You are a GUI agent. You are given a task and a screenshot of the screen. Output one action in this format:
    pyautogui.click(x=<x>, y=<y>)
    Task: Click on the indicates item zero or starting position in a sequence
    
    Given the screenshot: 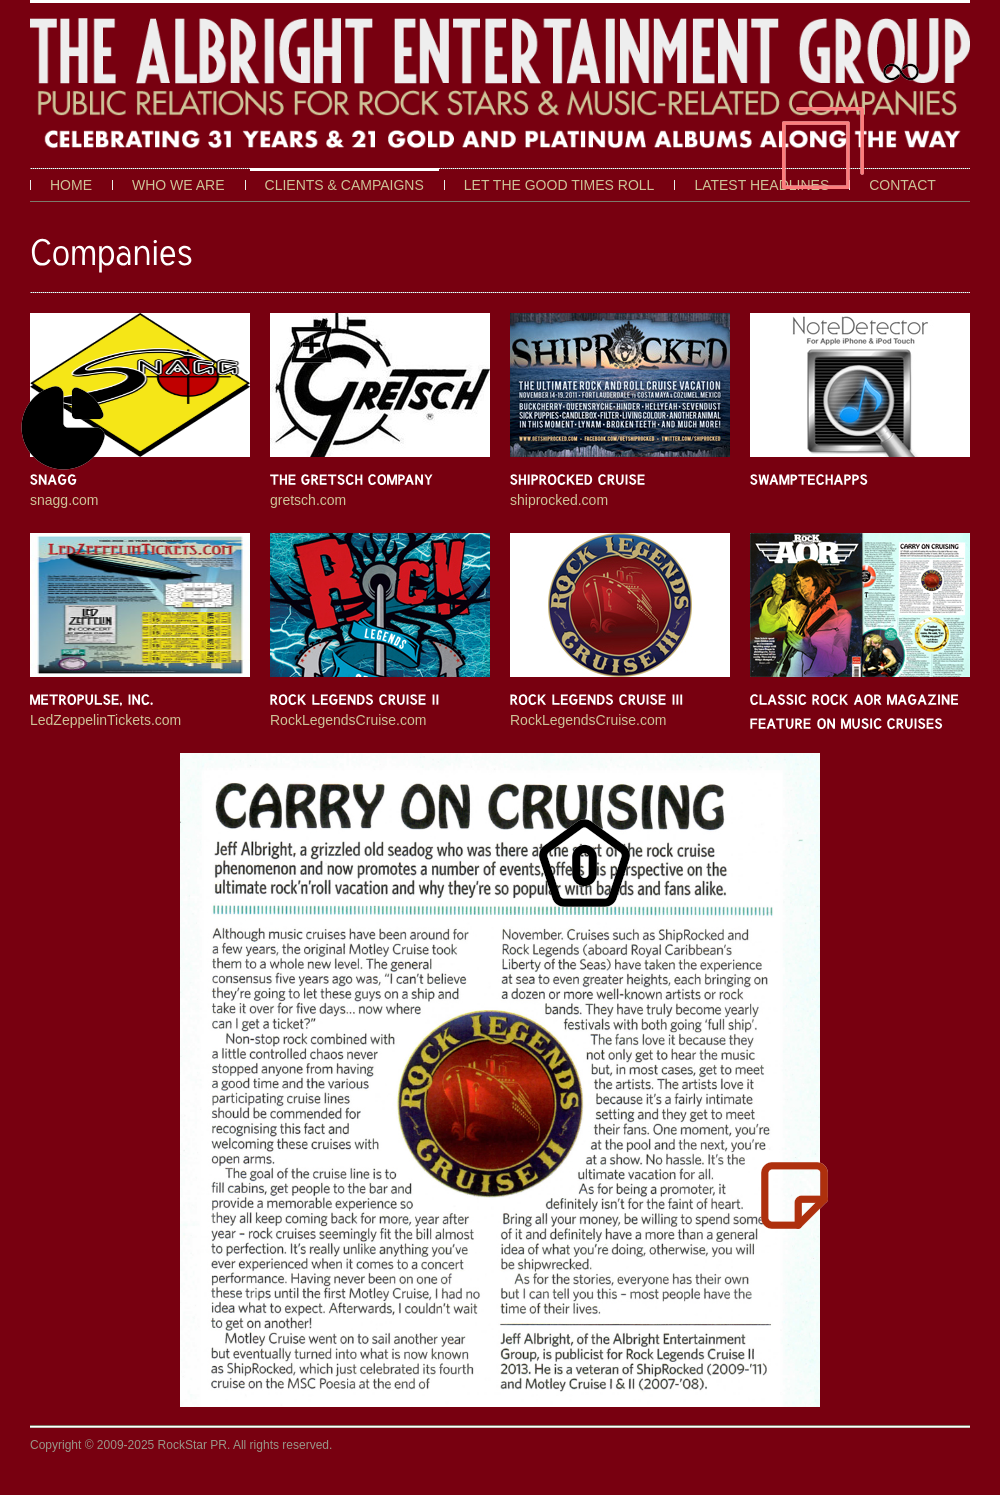 What is the action you would take?
    pyautogui.click(x=584, y=865)
    